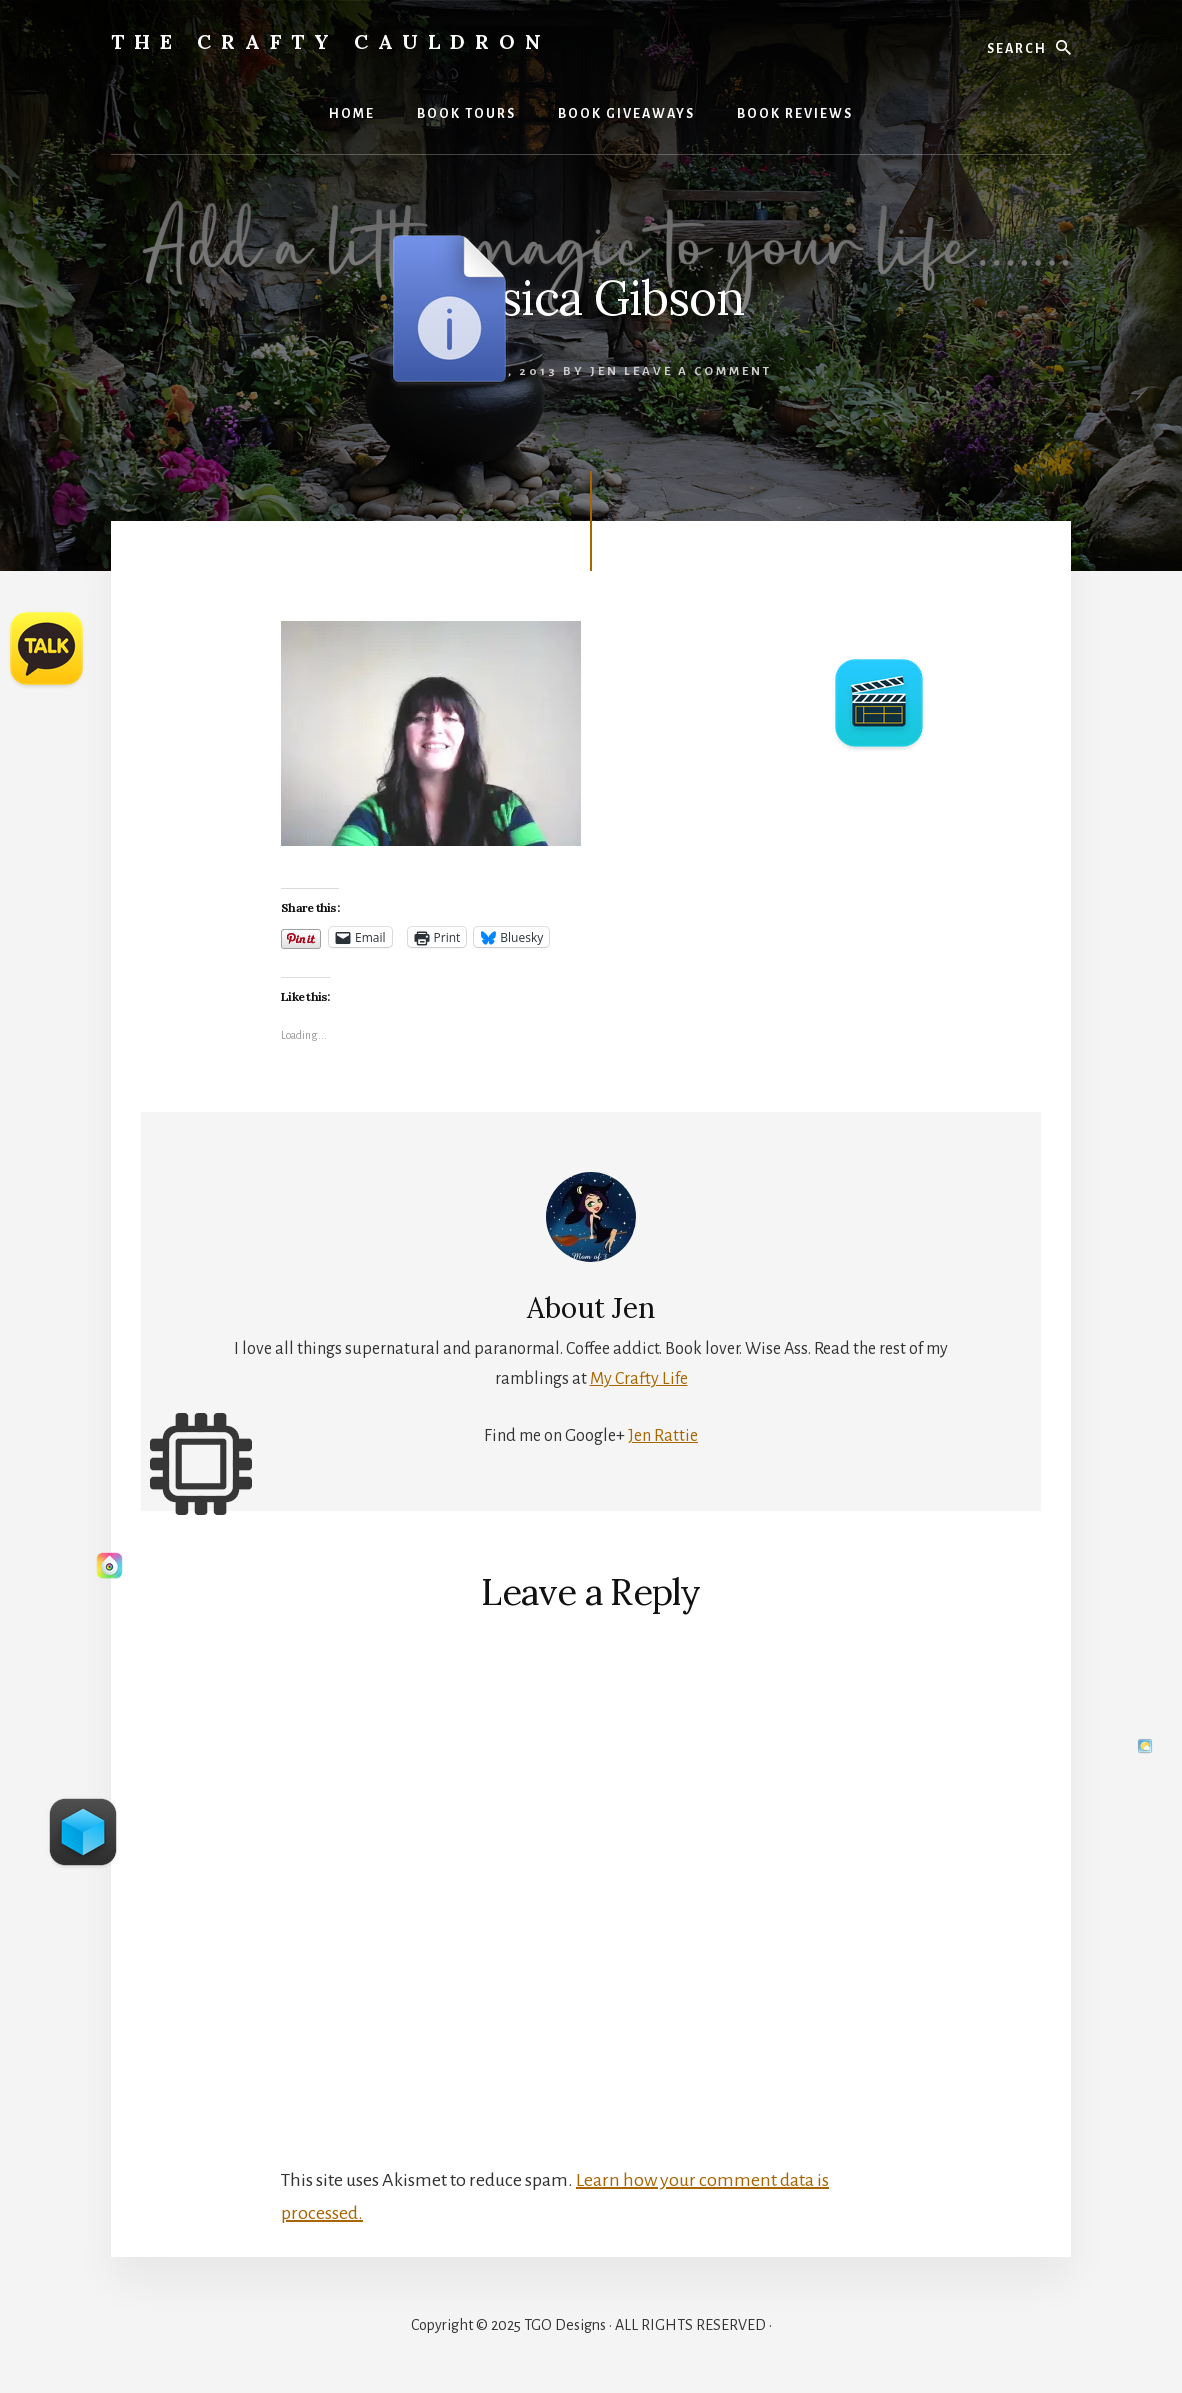  I want to click on open color preferences settings, so click(109, 1565).